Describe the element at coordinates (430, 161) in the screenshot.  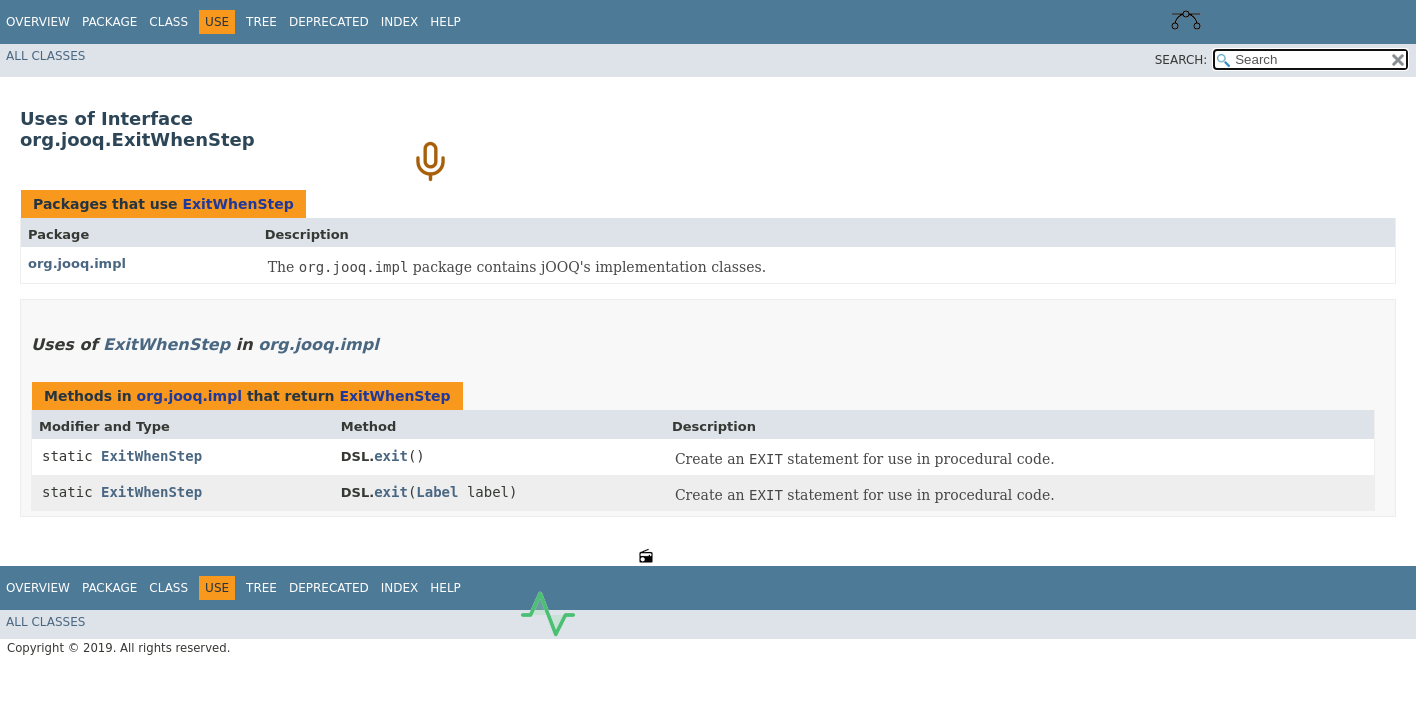
I see `tap to start voice input` at that location.